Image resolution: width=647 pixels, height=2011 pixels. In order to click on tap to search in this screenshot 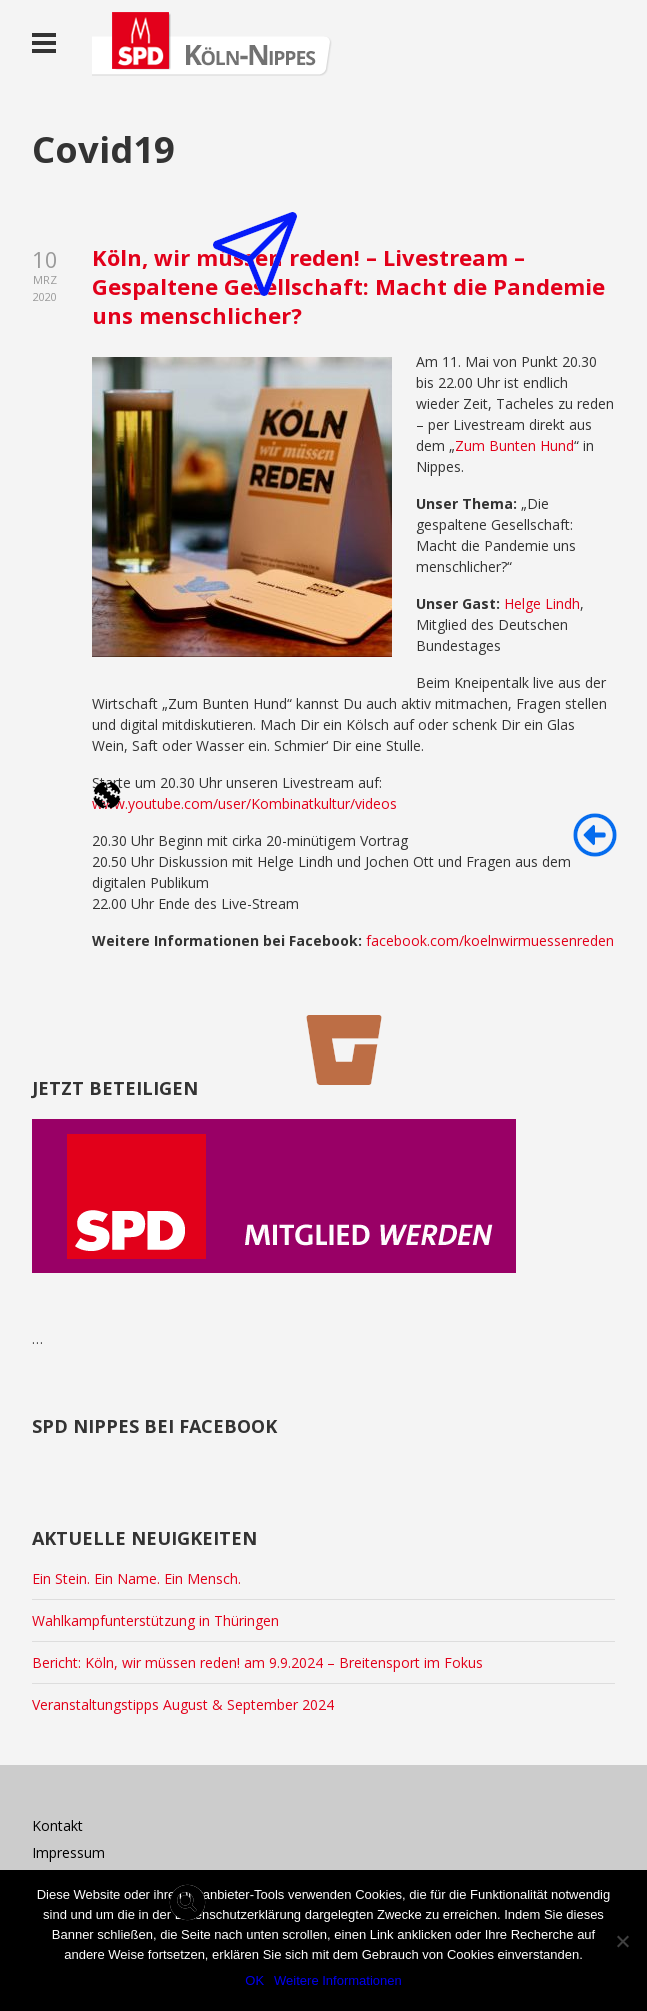, I will do `click(187, 1902)`.